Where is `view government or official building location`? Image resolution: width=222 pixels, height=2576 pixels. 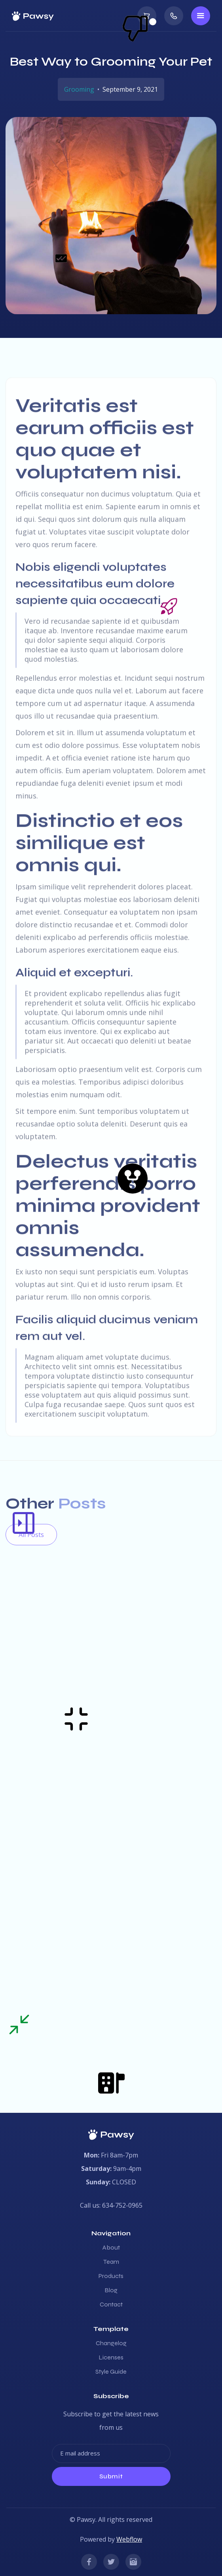 view government or official building location is located at coordinates (111, 2083).